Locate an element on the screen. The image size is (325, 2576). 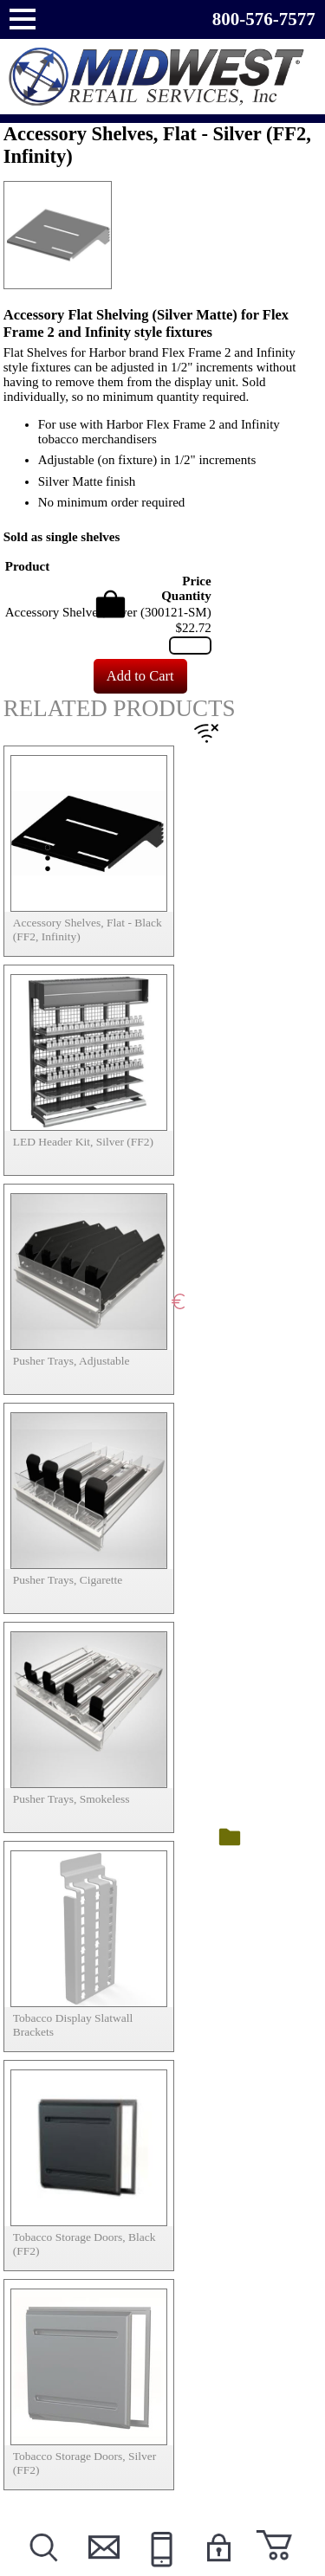
open a folder to view its contents is located at coordinates (230, 1837).